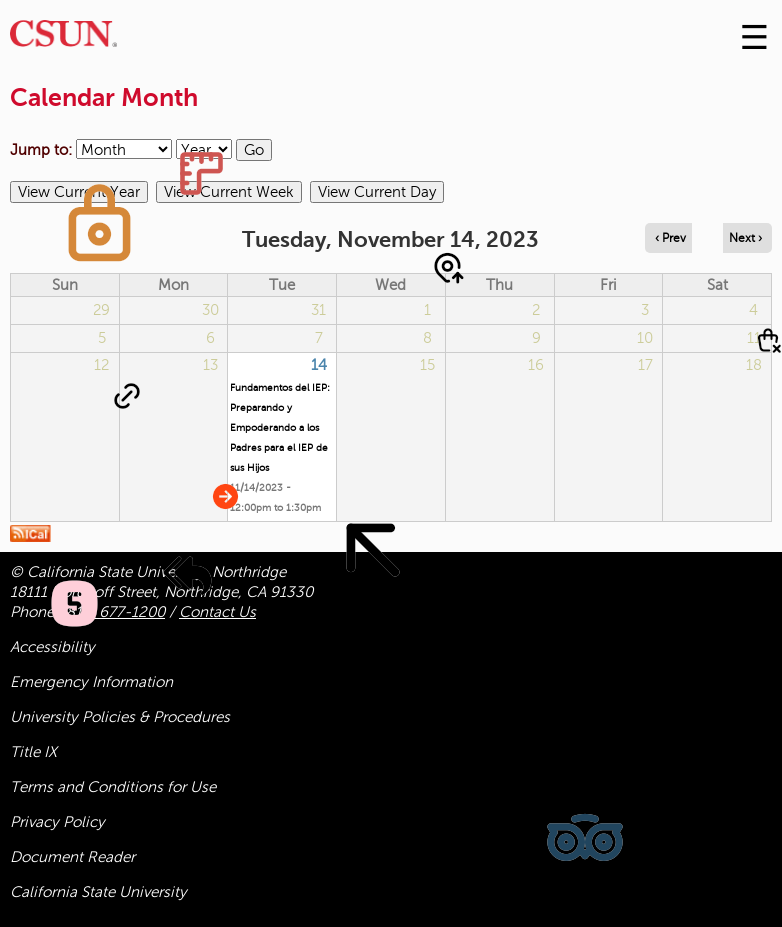  I want to click on remove item from shopping bag, so click(768, 340).